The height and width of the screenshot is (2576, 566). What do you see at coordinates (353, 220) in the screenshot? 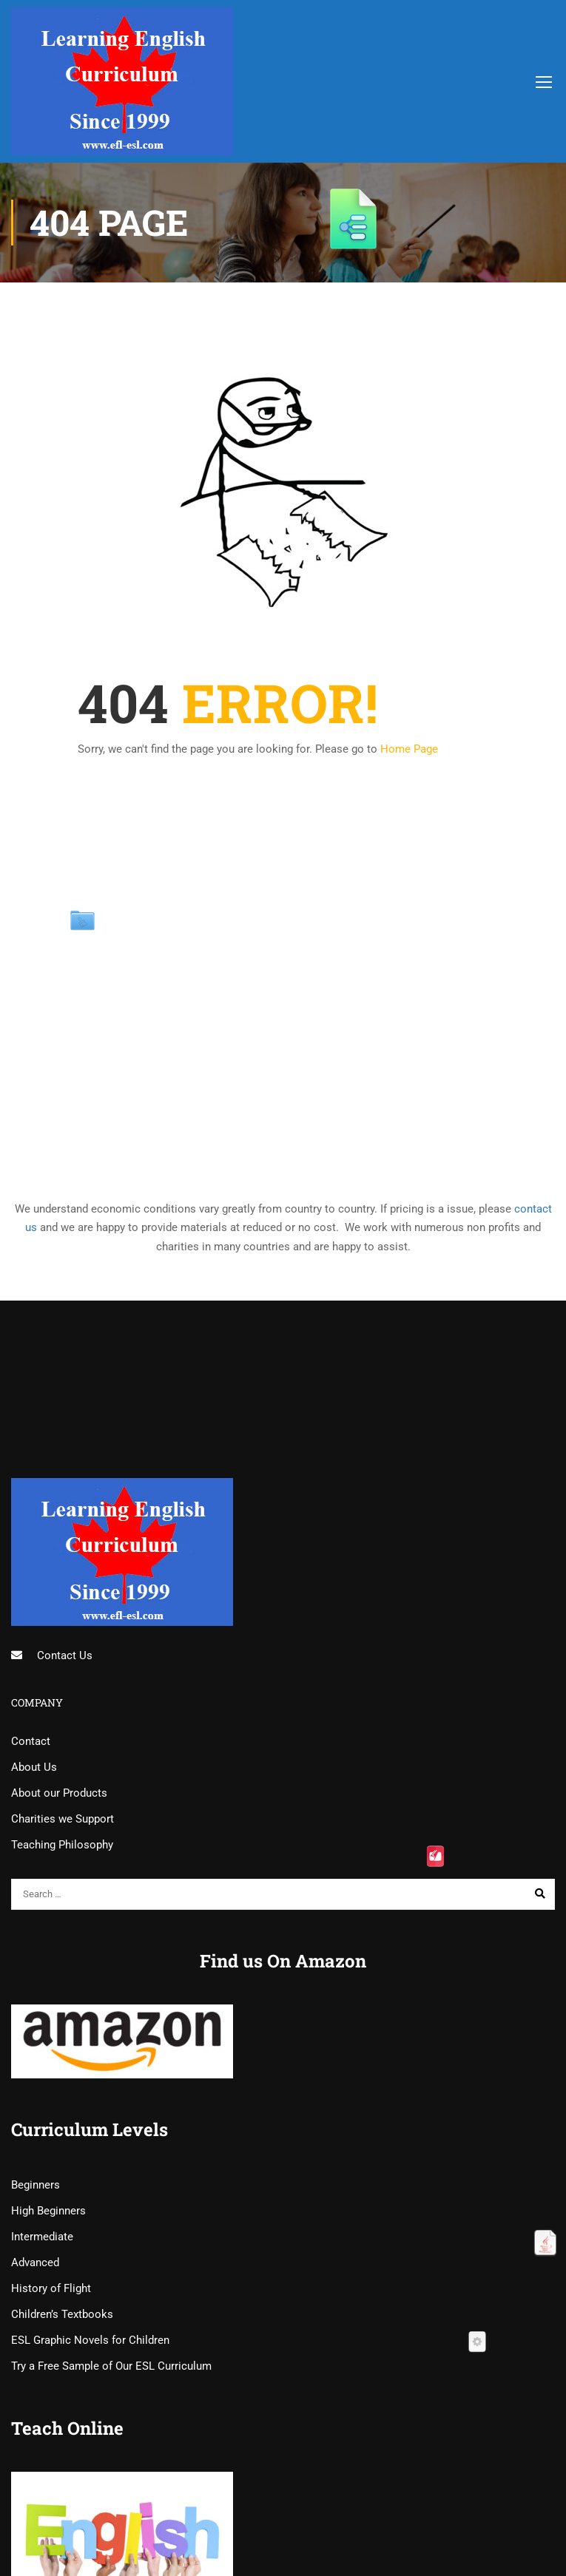
I see `minder mind-mapping file type` at bounding box center [353, 220].